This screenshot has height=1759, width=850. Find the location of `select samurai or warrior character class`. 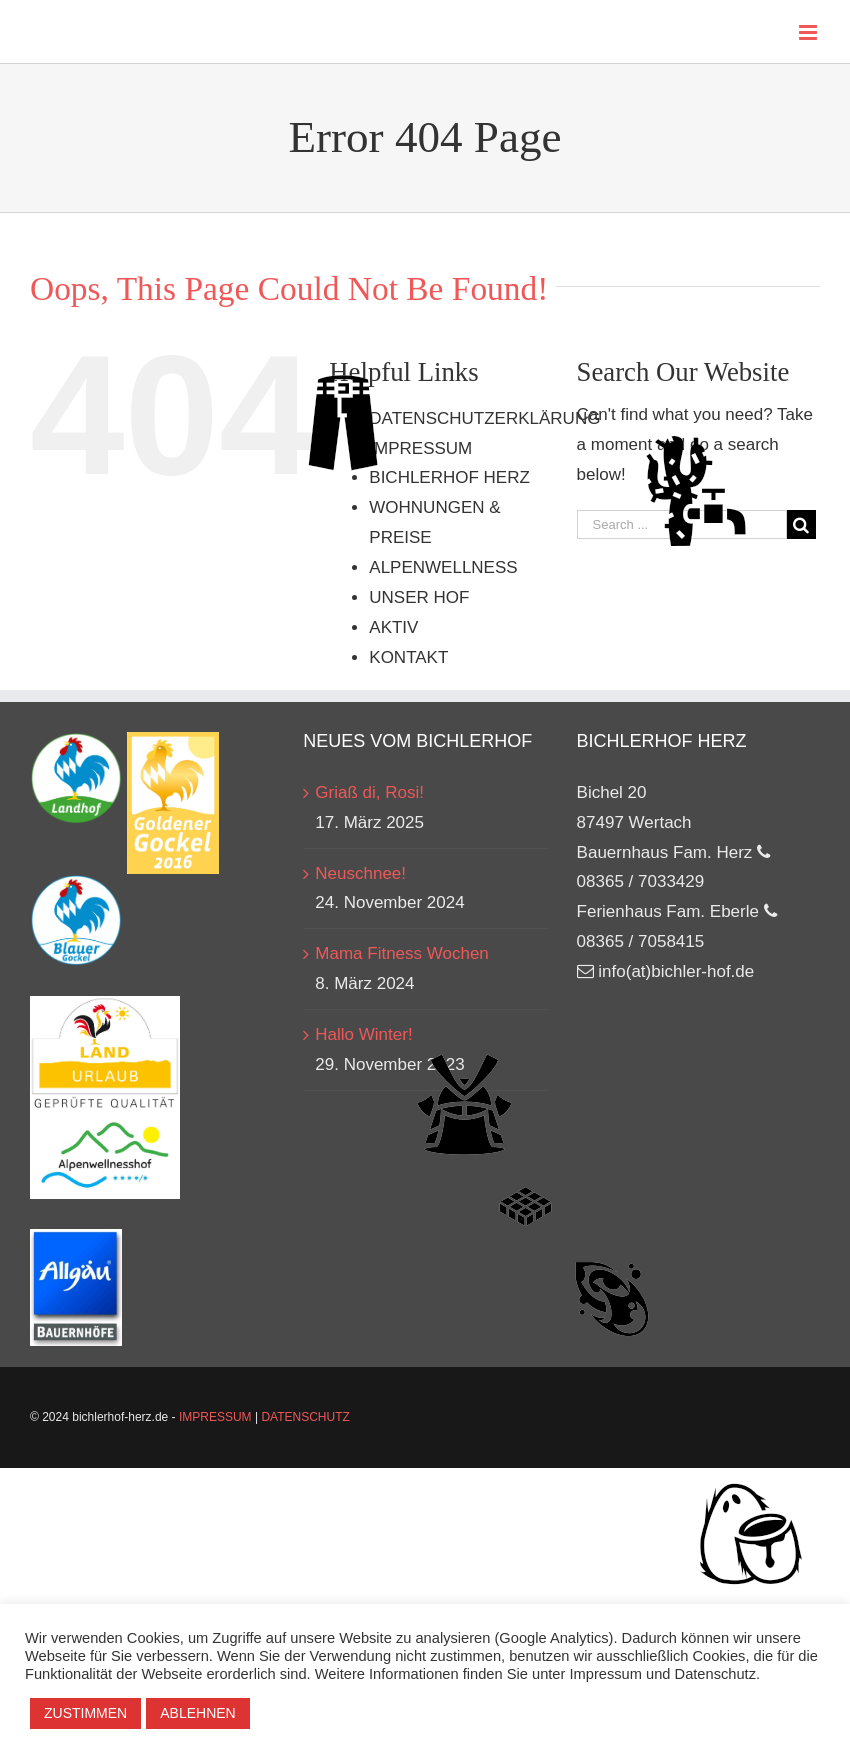

select samurai or warrior character class is located at coordinates (464, 1104).